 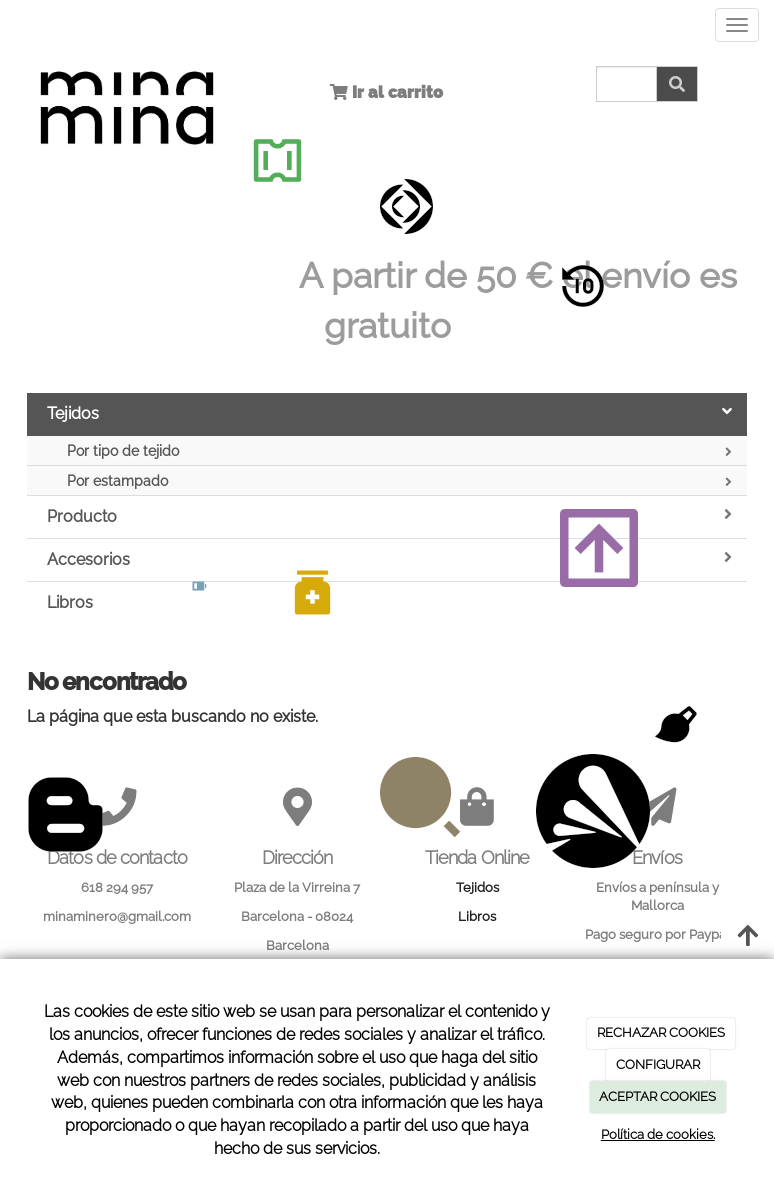 I want to click on view available coupons or vouchers, so click(x=277, y=160).